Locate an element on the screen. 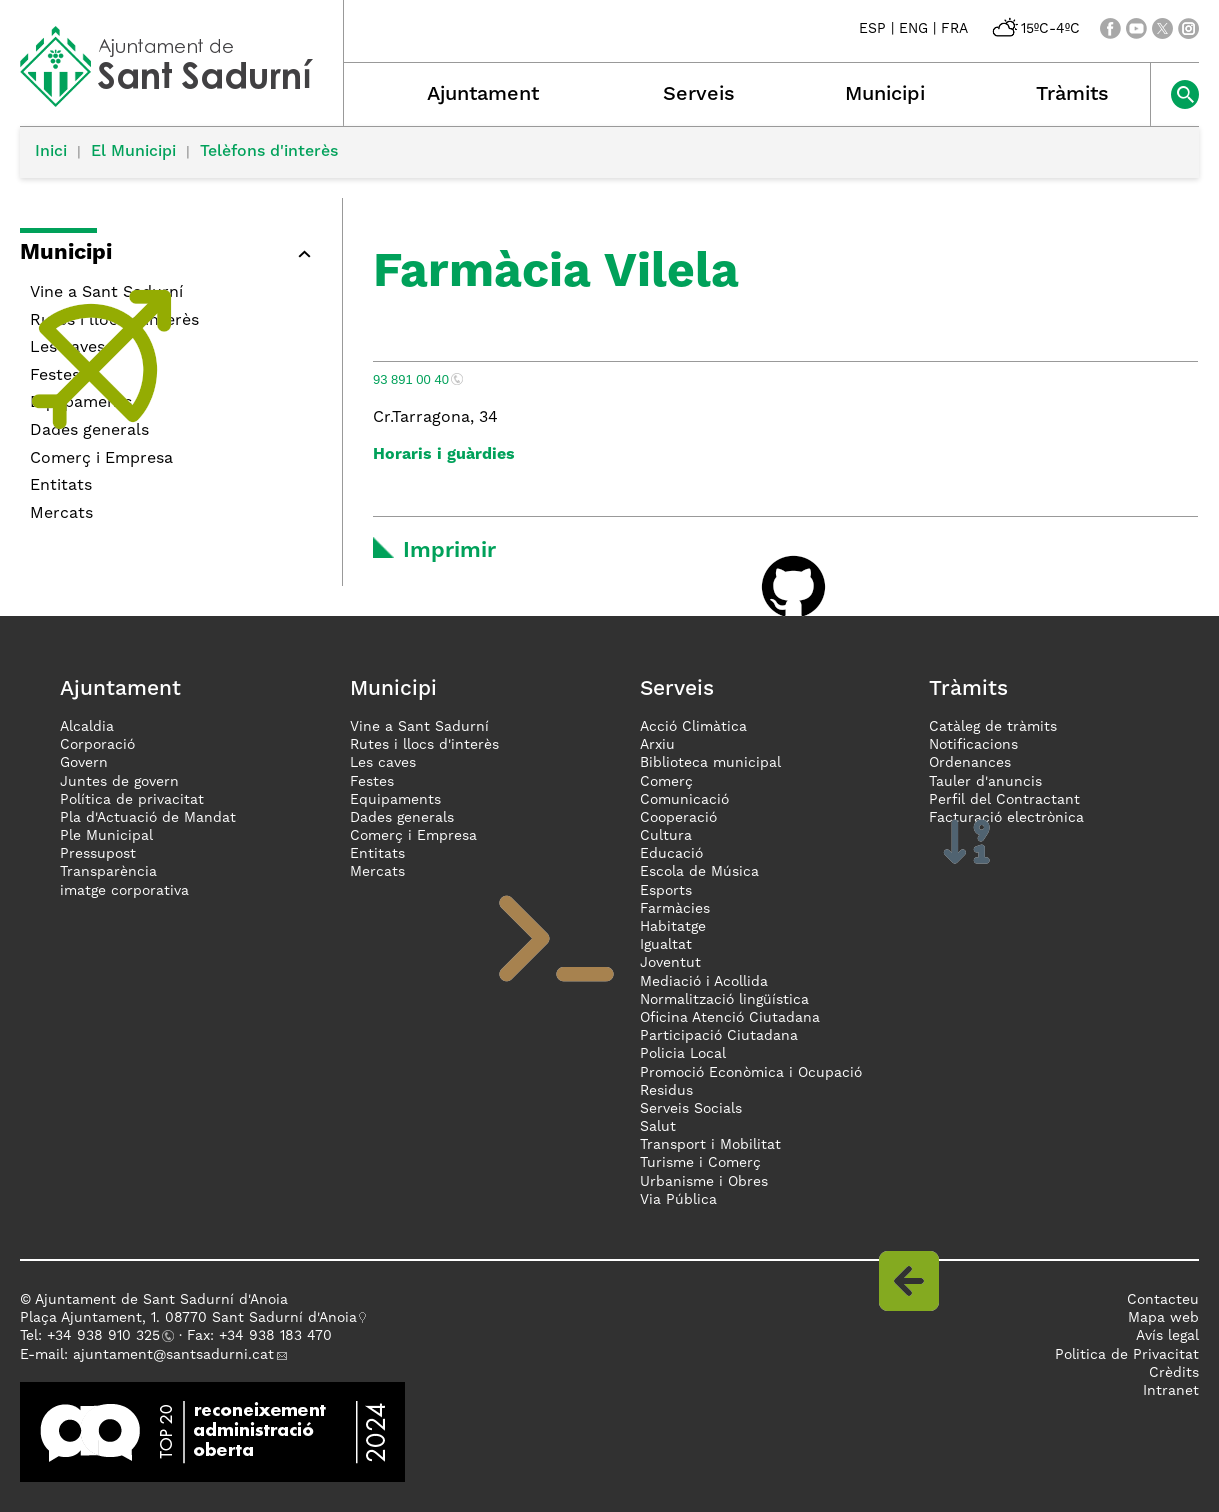 Image resolution: width=1219 pixels, height=1512 pixels. open command line or terminal is located at coordinates (556, 938).